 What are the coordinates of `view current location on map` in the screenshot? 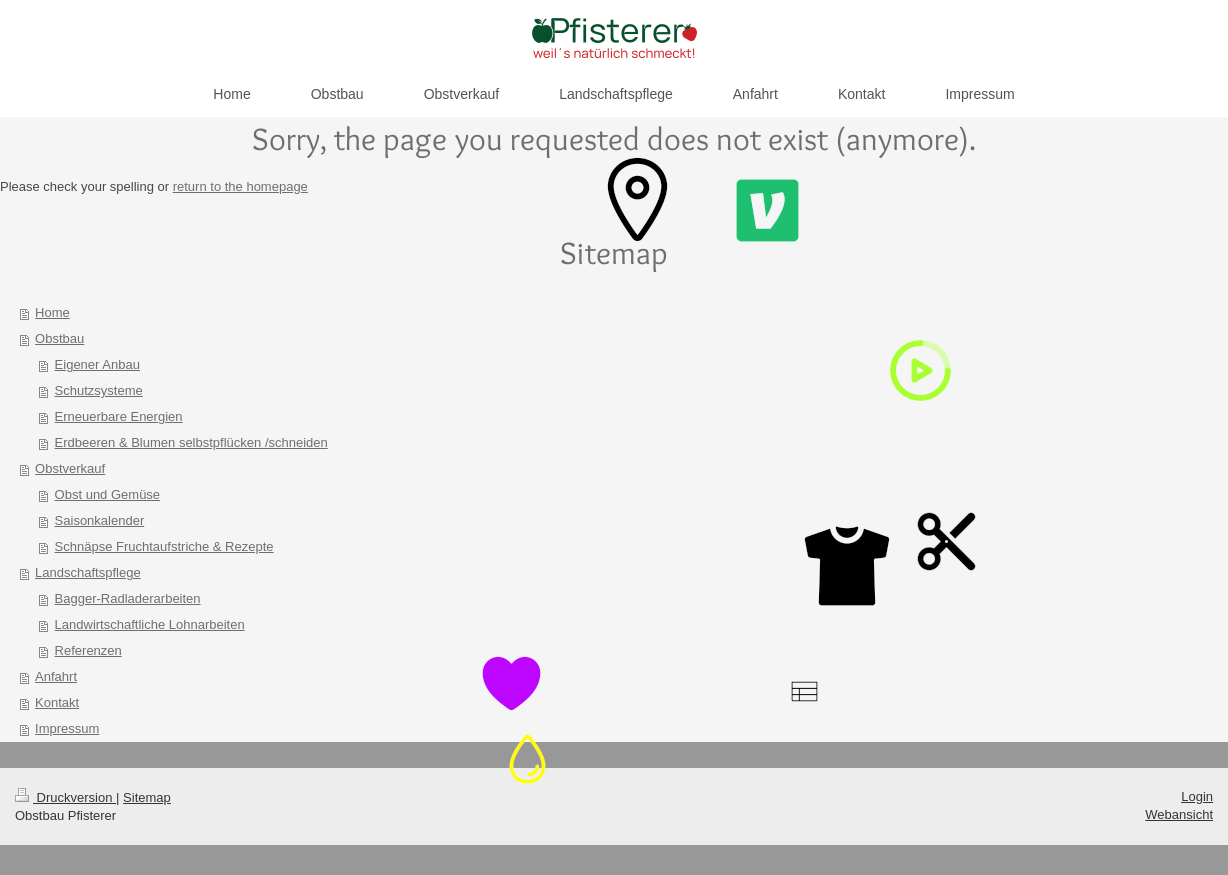 It's located at (637, 199).